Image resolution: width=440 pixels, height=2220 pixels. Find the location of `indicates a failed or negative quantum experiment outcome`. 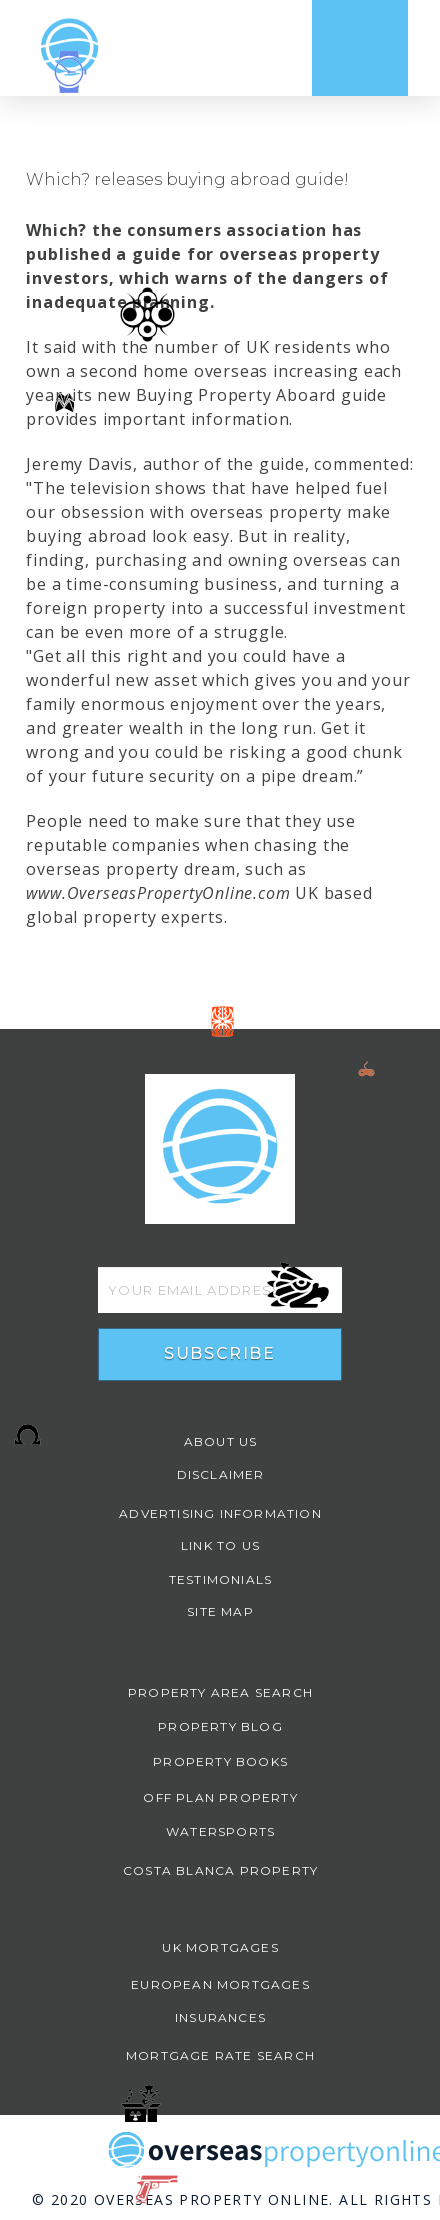

indicates a failed or negative quantum experiment outcome is located at coordinates (141, 2102).